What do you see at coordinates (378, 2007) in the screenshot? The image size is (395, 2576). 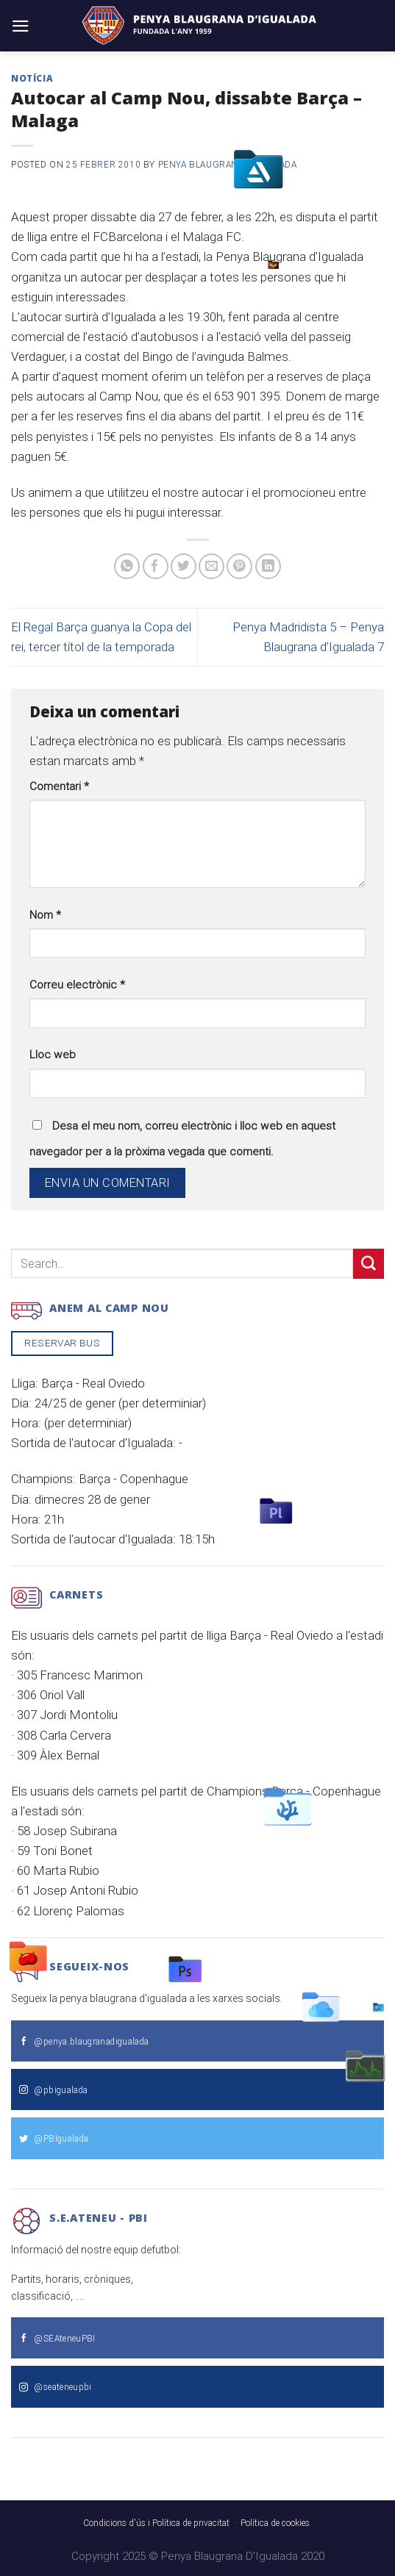 I see `open video recordings folder` at bounding box center [378, 2007].